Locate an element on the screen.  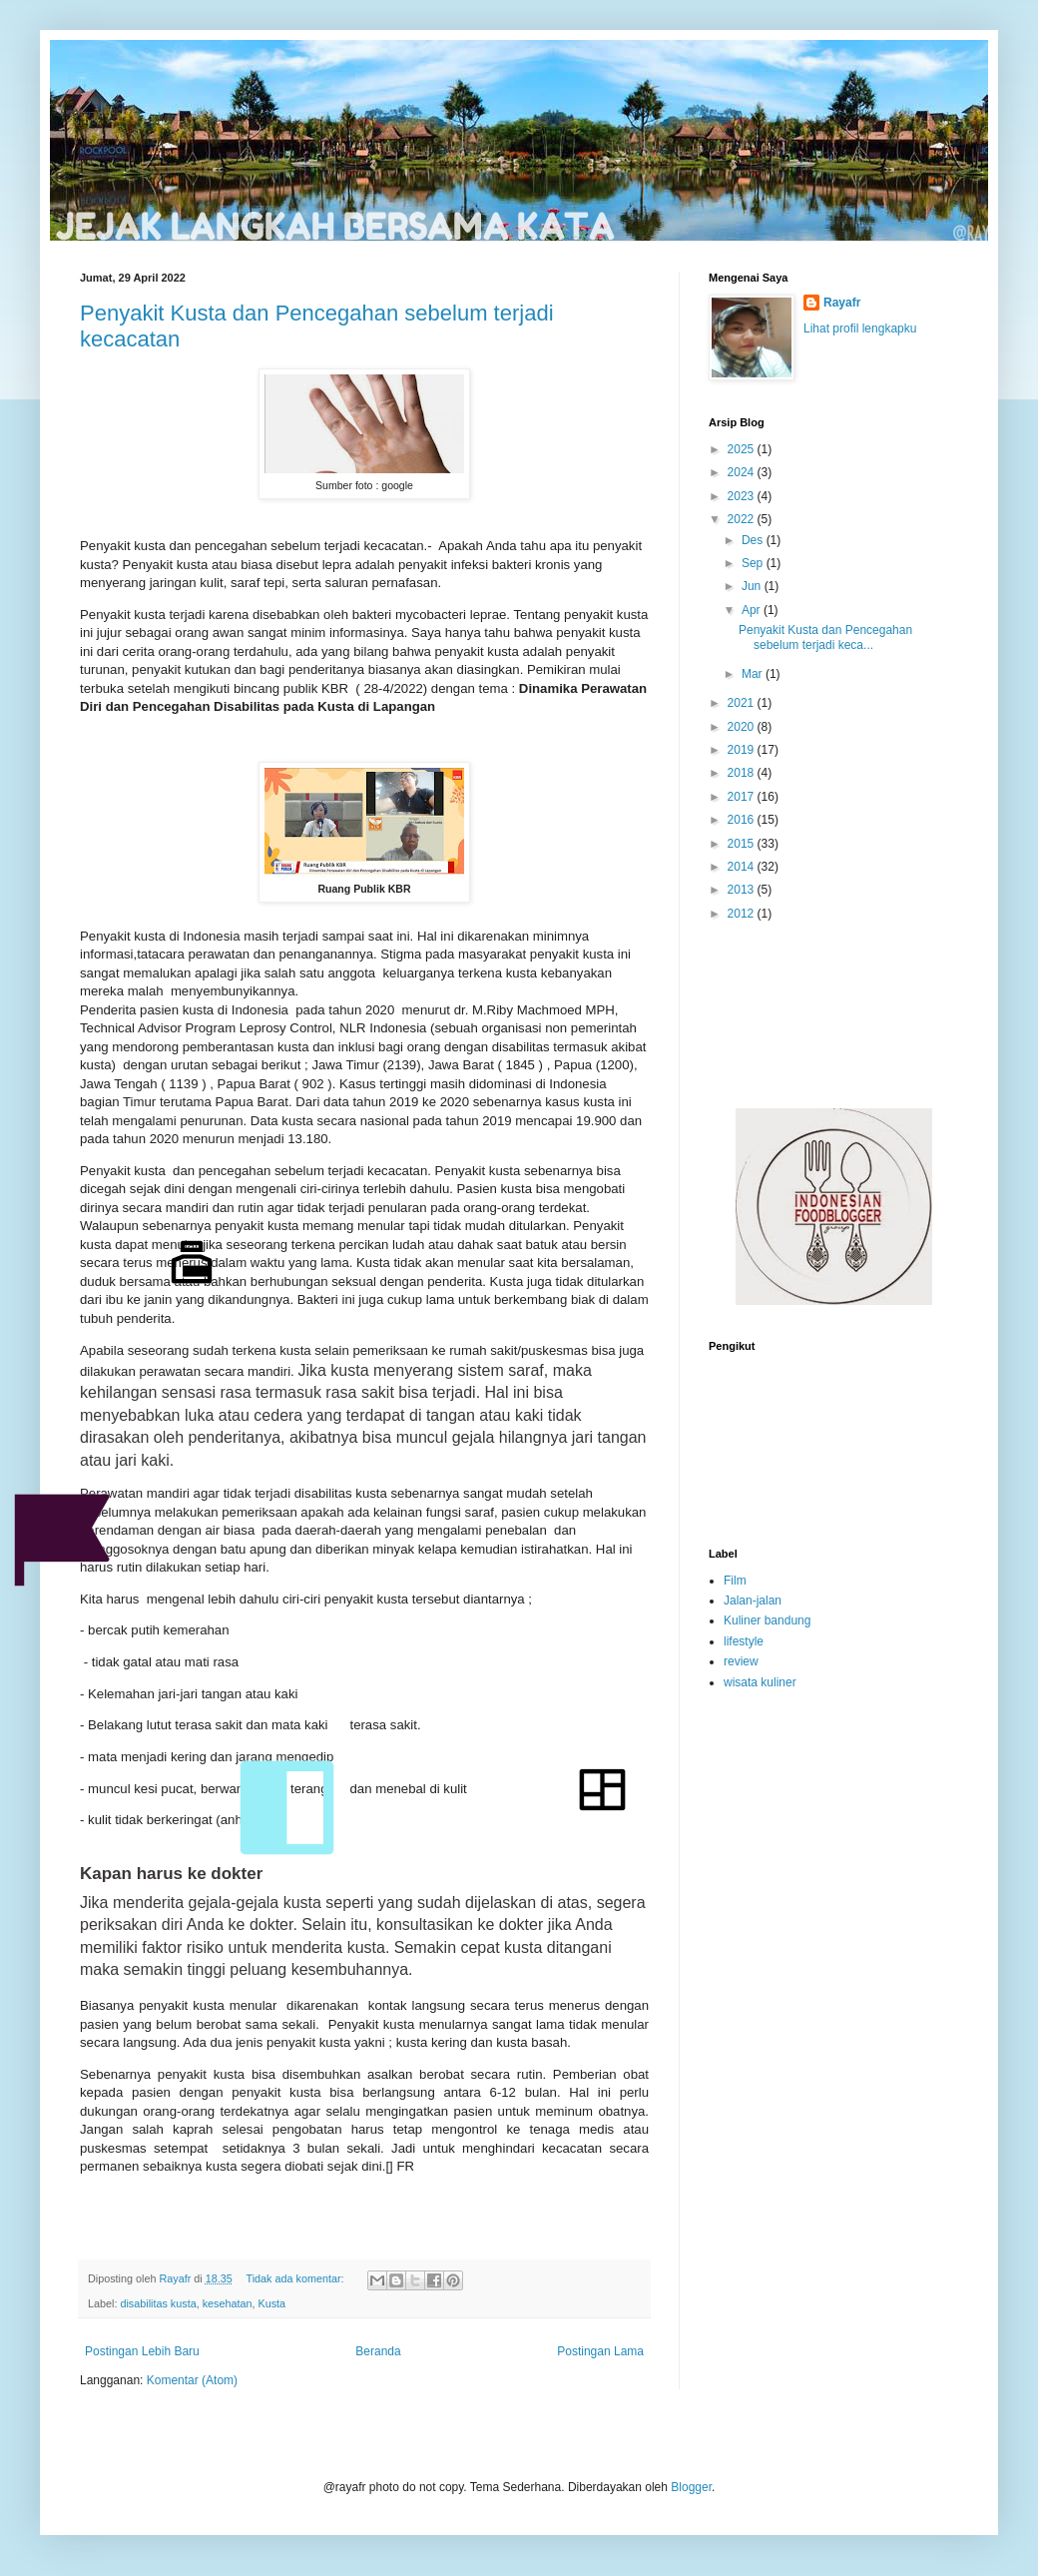
switch to masonry grid layout is located at coordinates (602, 1789).